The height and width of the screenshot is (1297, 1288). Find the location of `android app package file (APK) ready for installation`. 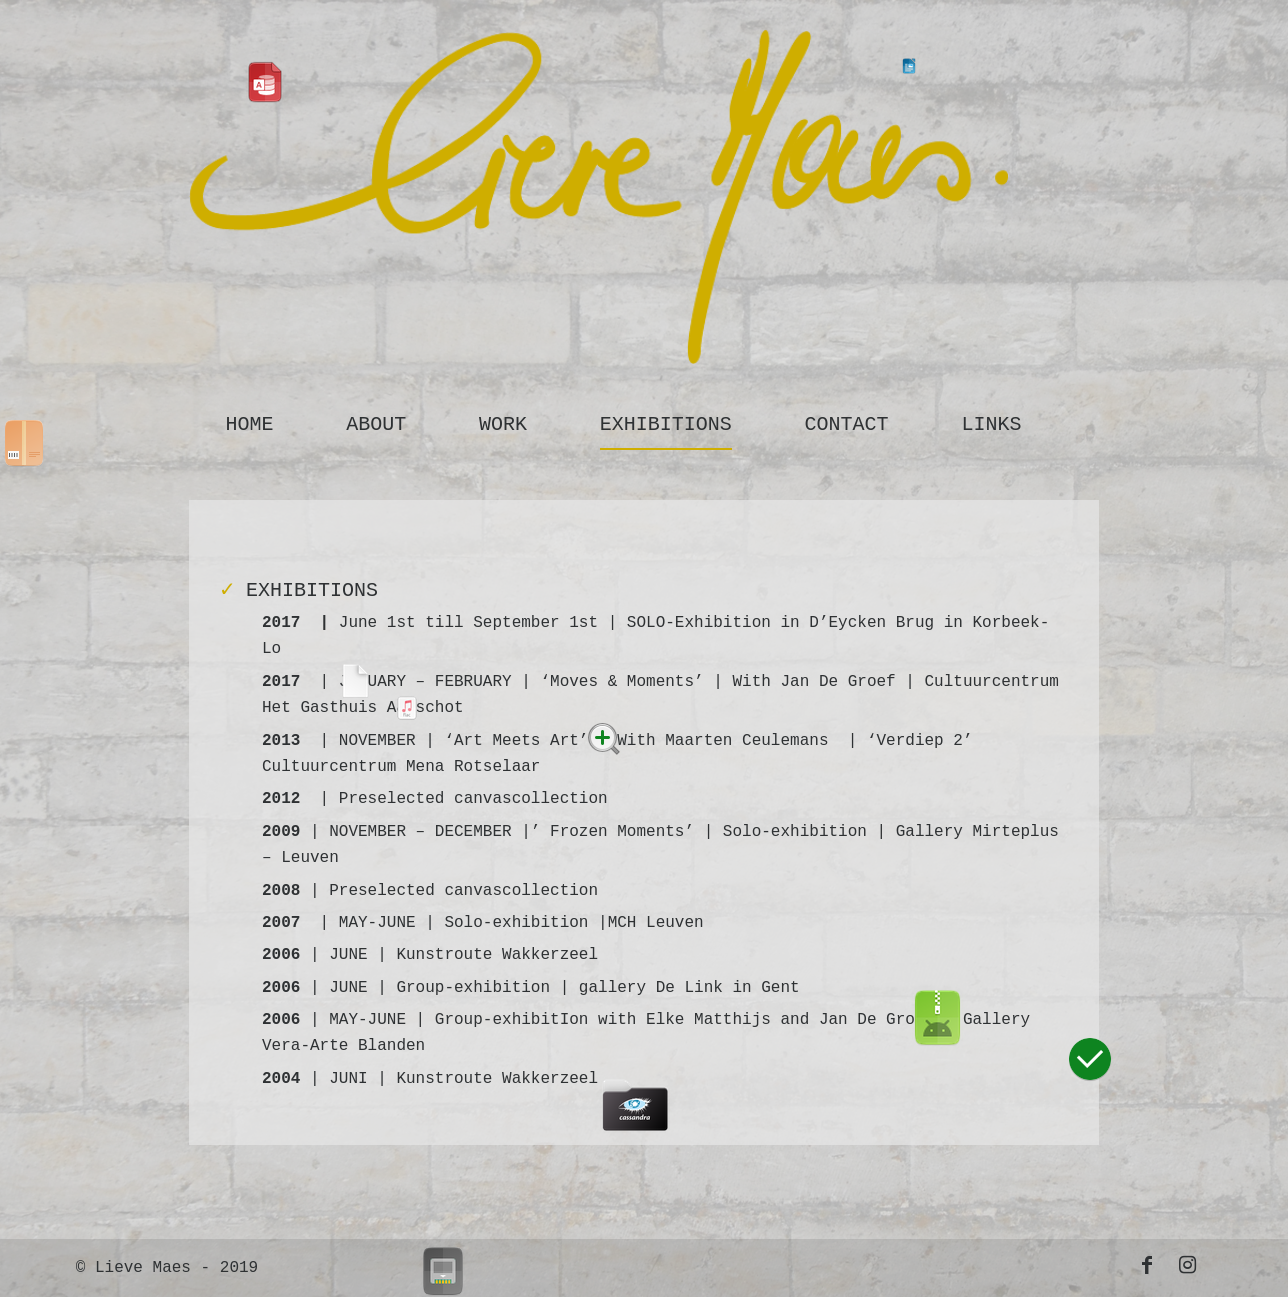

android app package file (APK) ready for installation is located at coordinates (937, 1017).